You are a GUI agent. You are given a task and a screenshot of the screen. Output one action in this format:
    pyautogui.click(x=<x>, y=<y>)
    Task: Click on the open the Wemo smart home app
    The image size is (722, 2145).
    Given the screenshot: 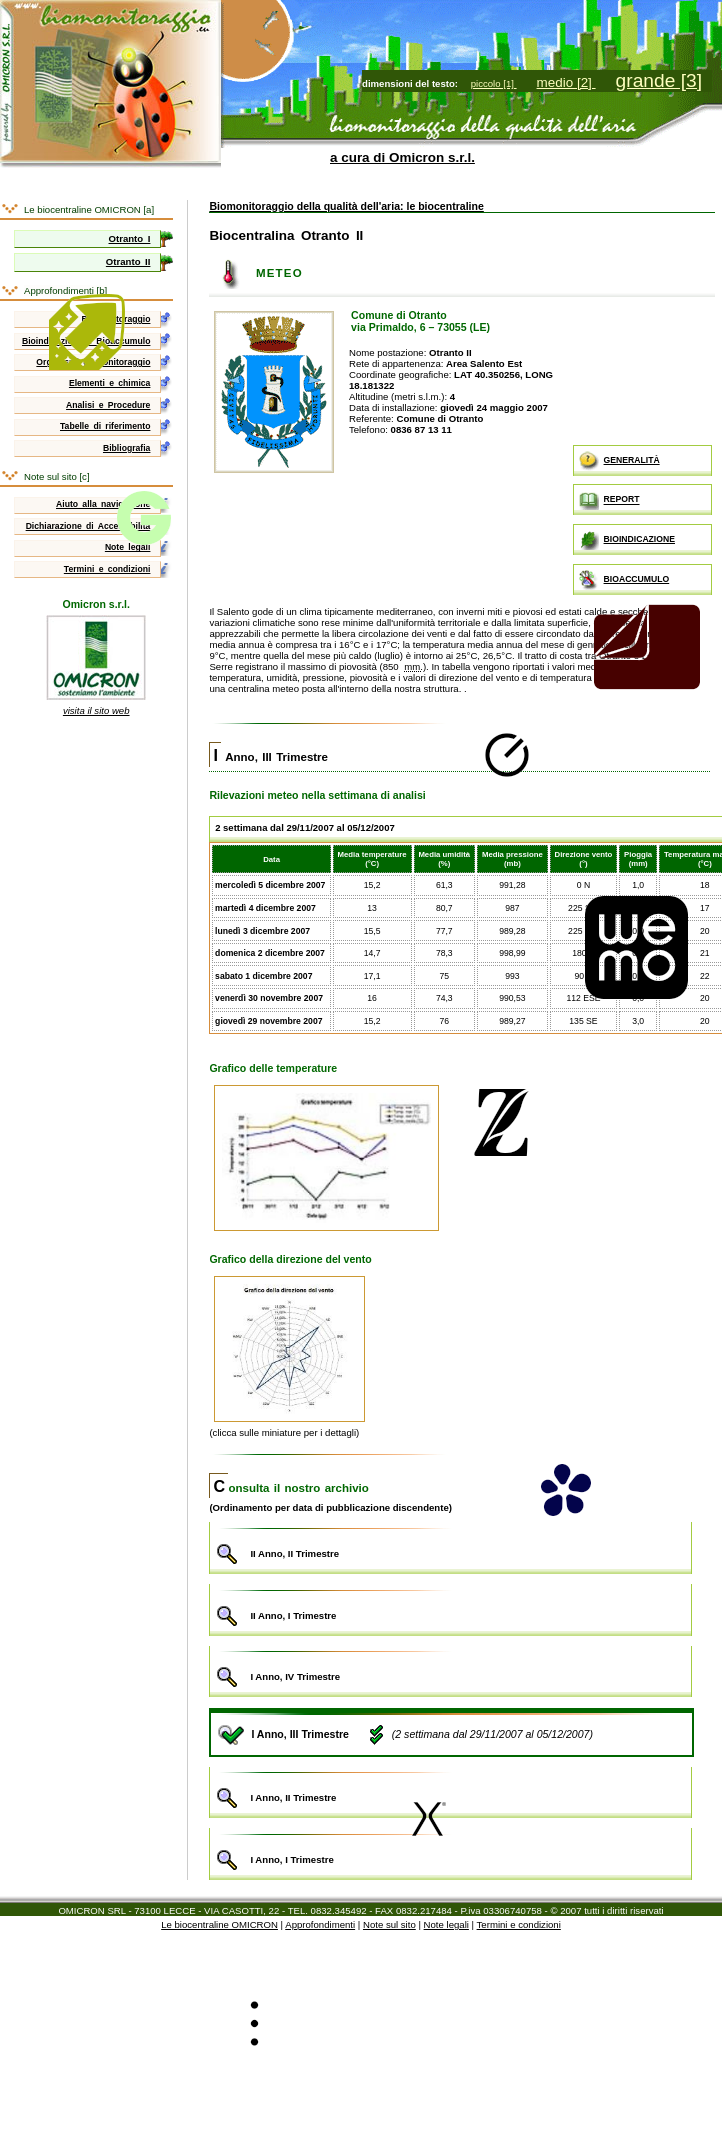 What is the action you would take?
    pyautogui.click(x=636, y=947)
    